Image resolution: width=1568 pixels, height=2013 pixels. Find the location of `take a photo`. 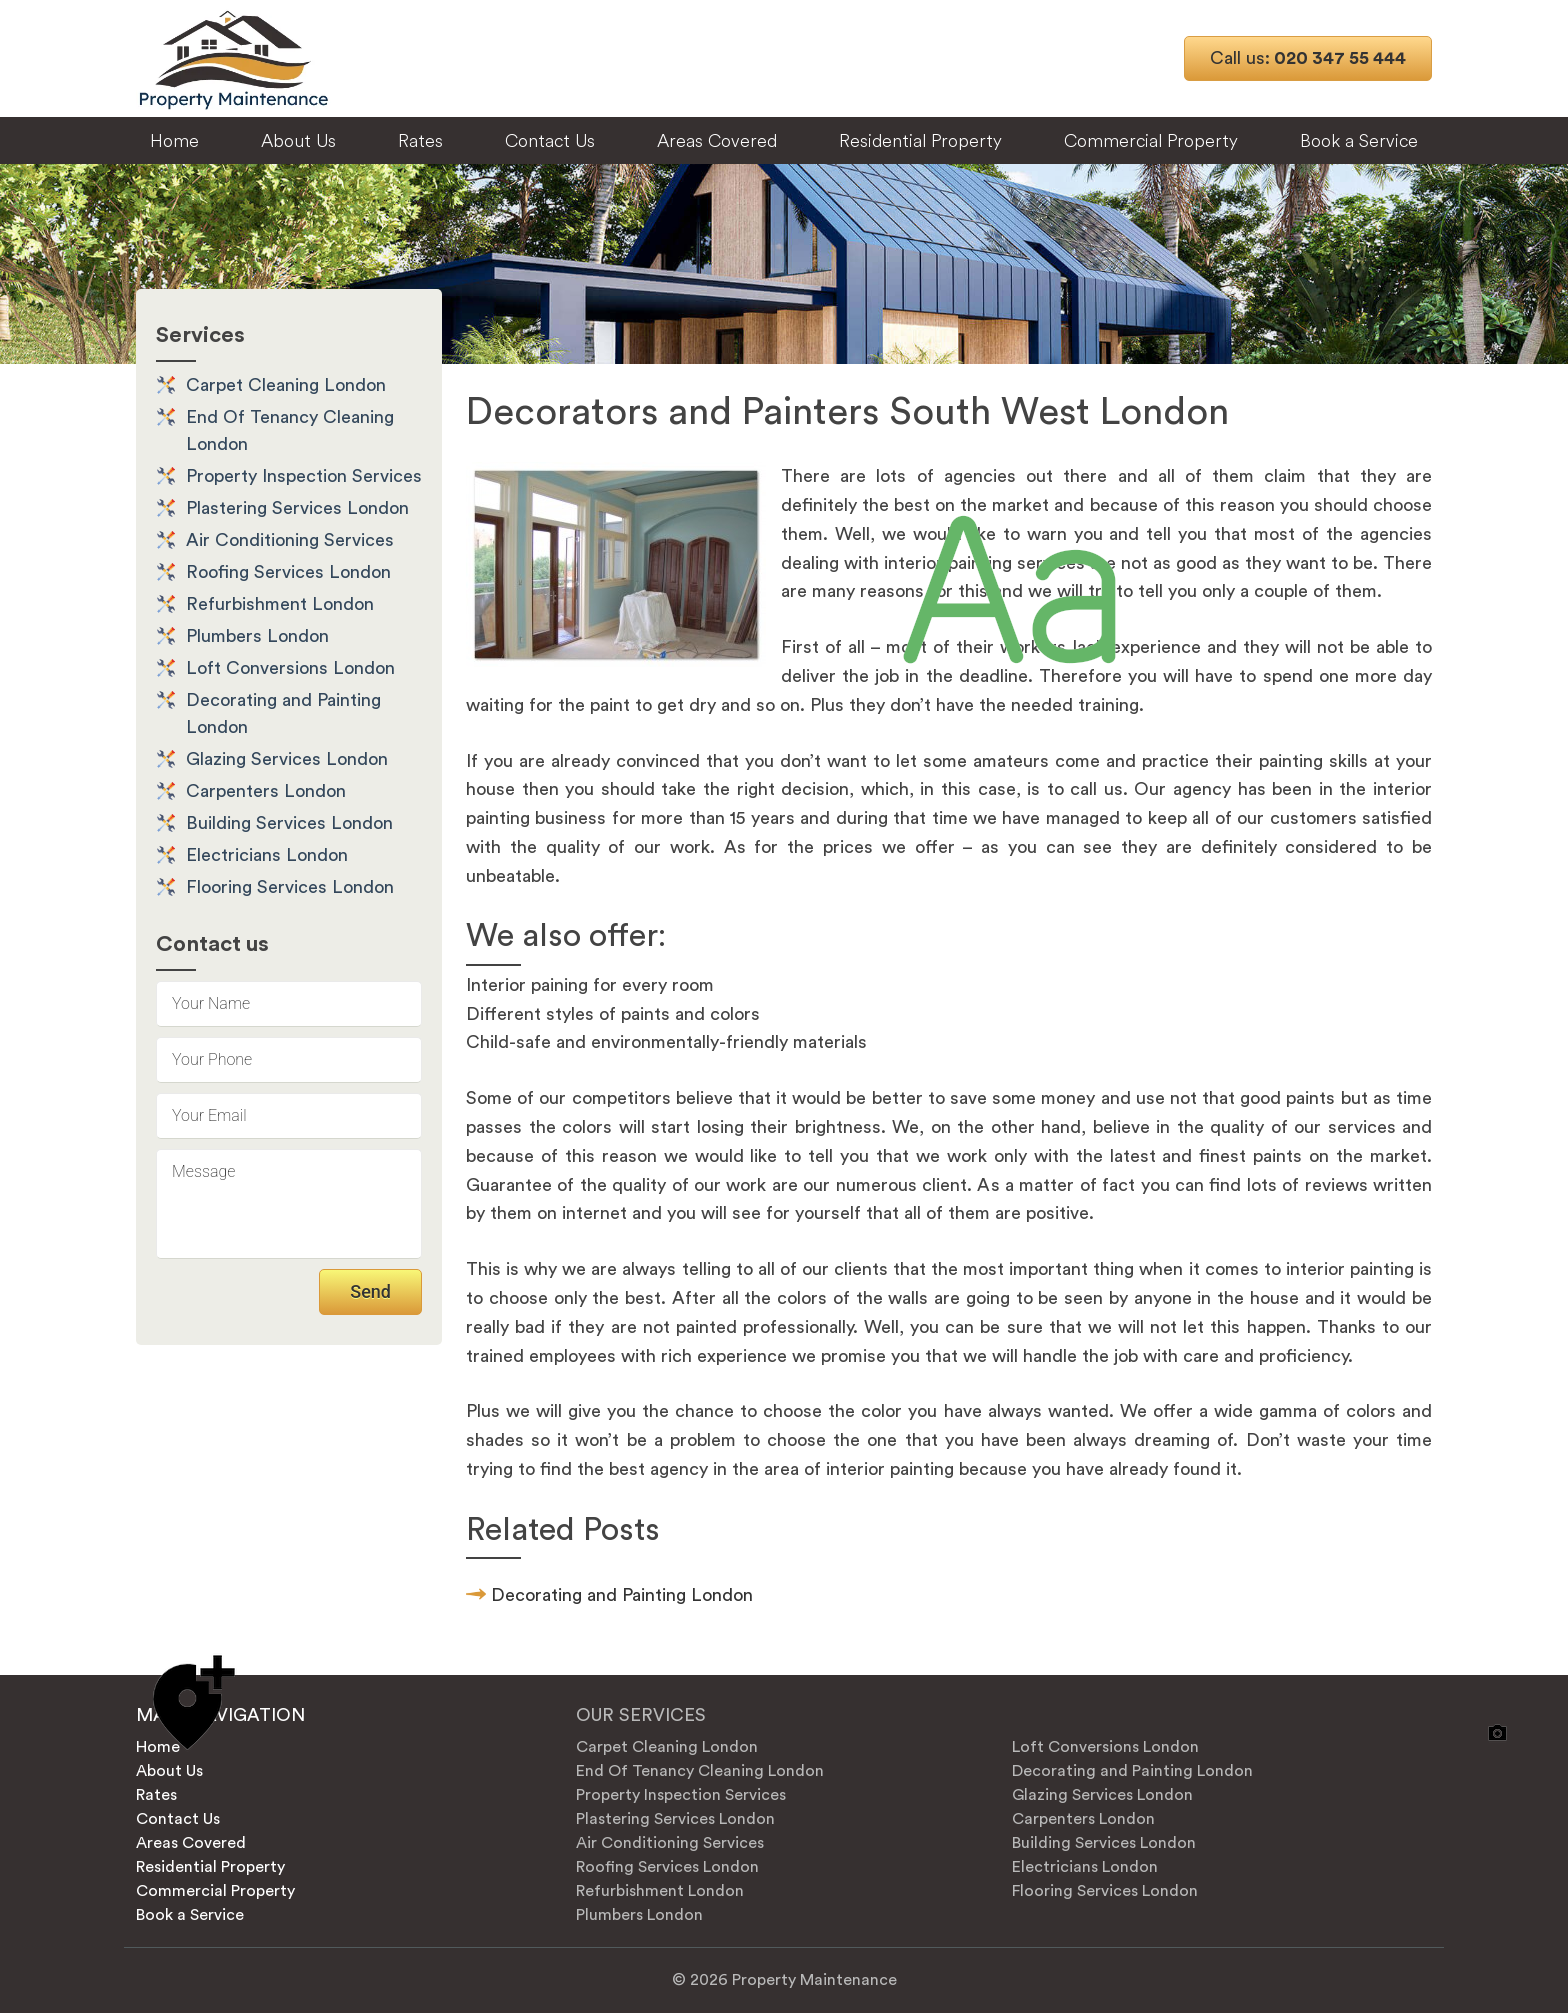

take a photo is located at coordinates (1497, 1733).